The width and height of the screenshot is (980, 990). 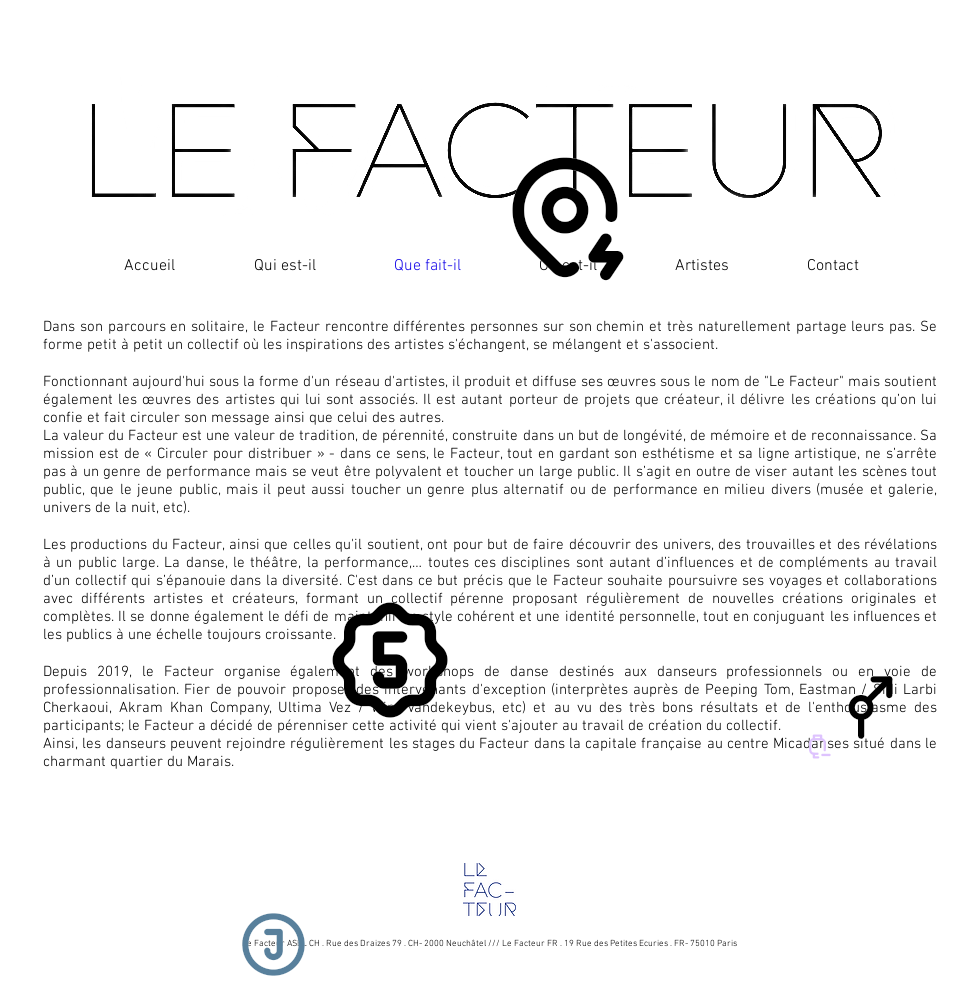 I want to click on enable fast or instant location tracking, so click(x=565, y=216).